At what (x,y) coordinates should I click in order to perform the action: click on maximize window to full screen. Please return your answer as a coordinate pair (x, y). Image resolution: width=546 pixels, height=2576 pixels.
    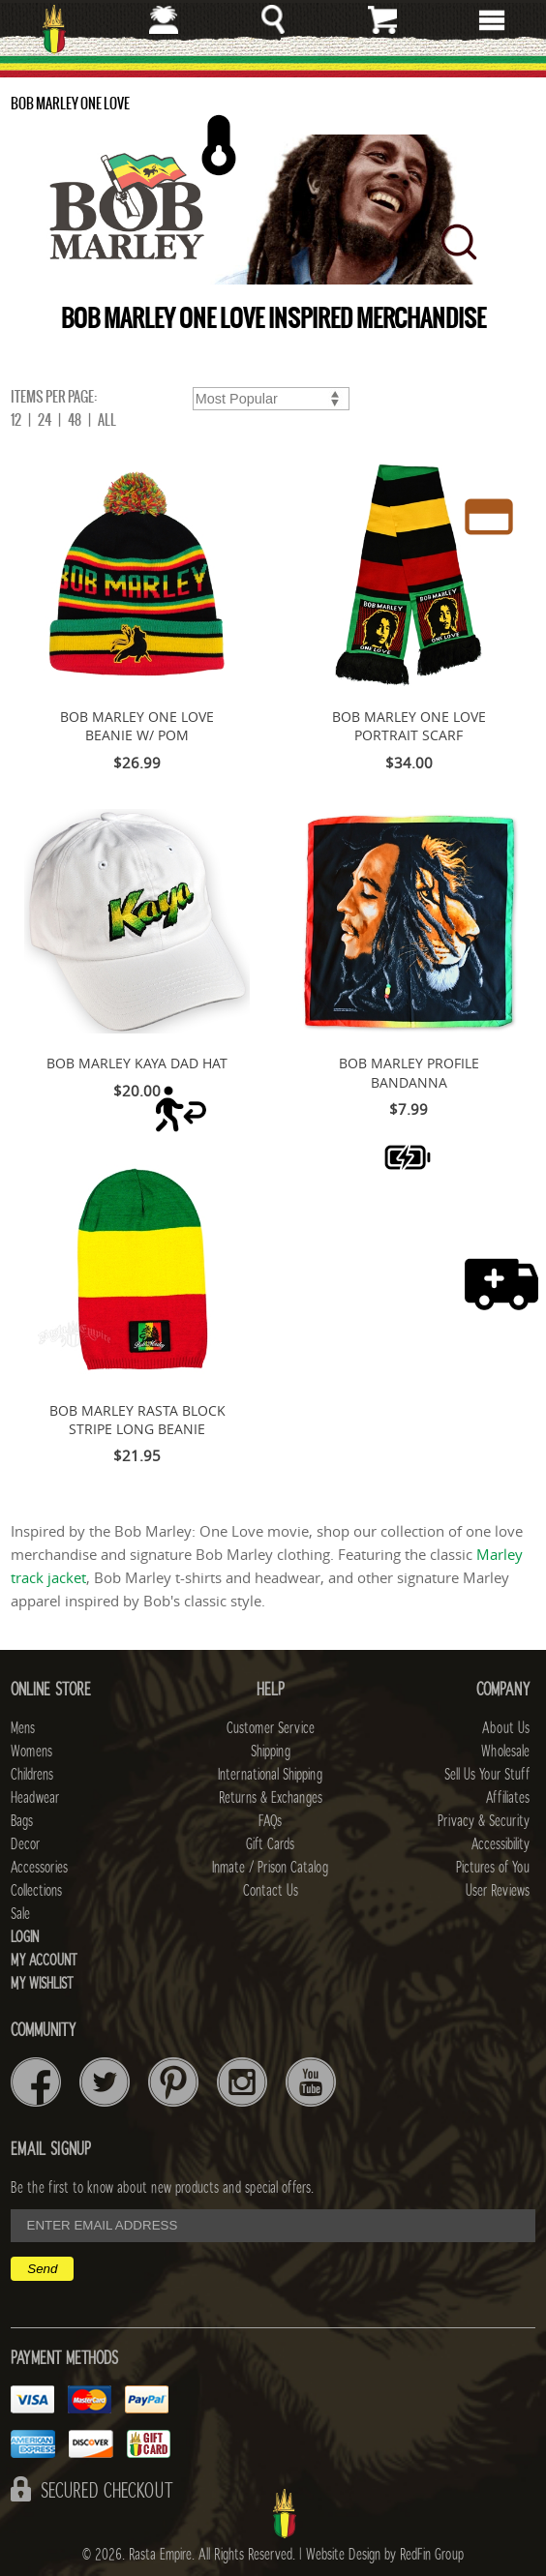
    Looking at the image, I should click on (489, 517).